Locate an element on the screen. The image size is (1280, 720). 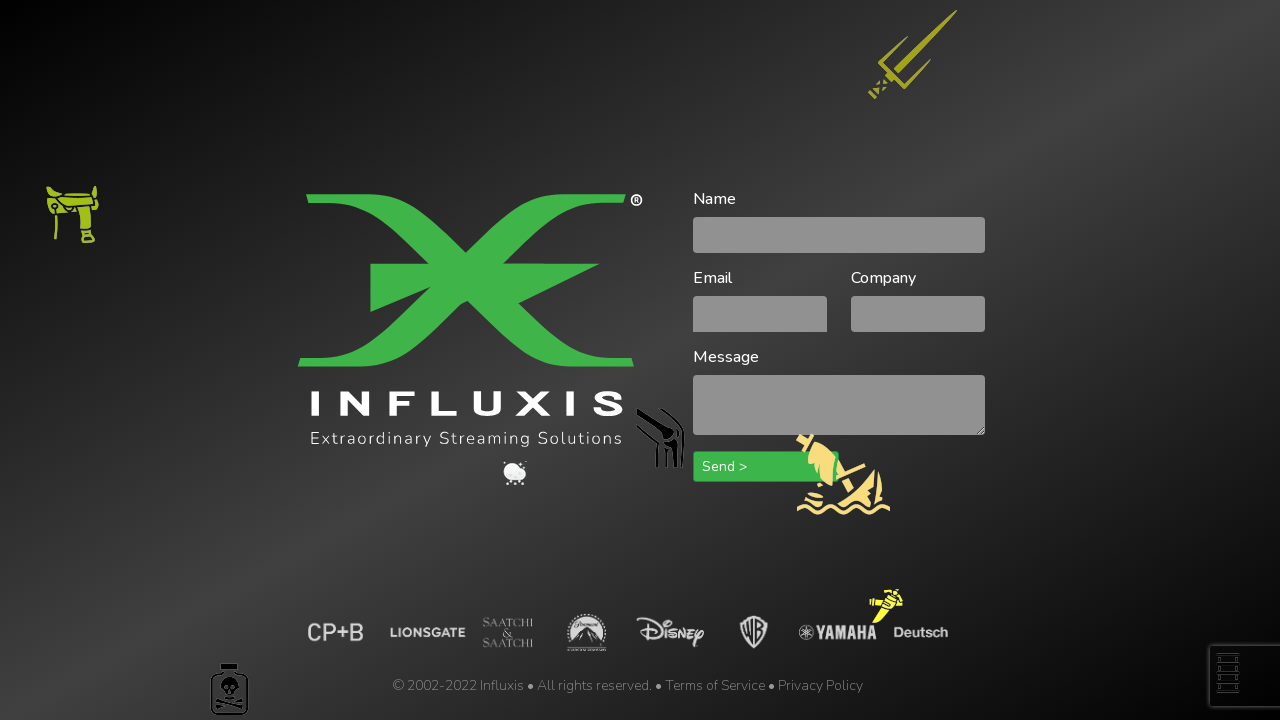
equip saddle to mount is located at coordinates (72, 214).